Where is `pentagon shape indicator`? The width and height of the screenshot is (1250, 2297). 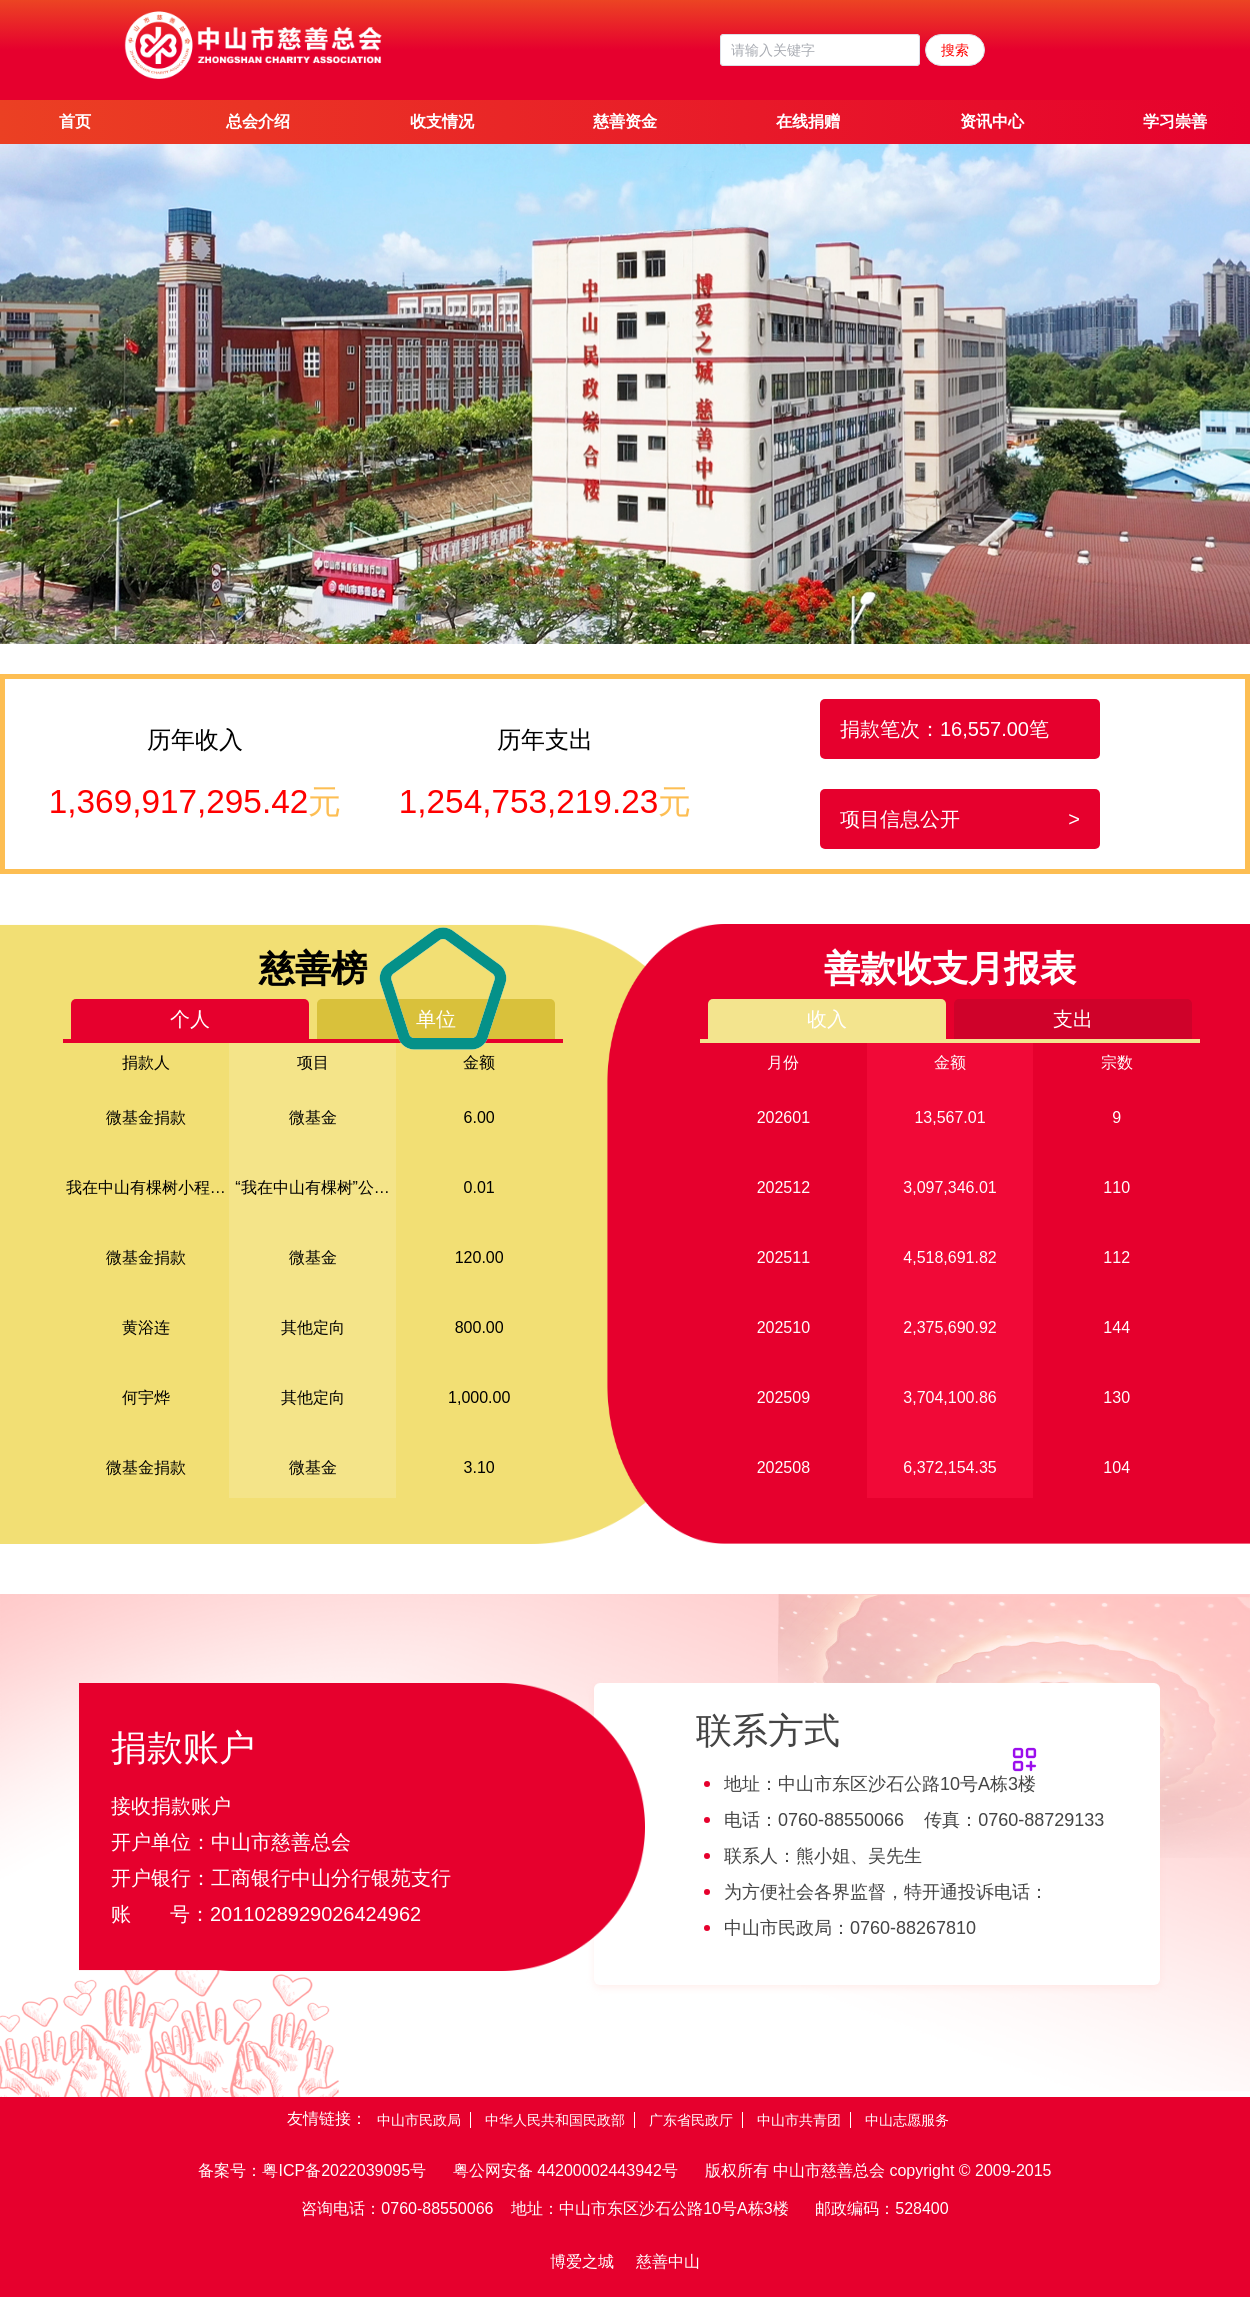 pentagon shape indicator is located at coordinates (443, 992).